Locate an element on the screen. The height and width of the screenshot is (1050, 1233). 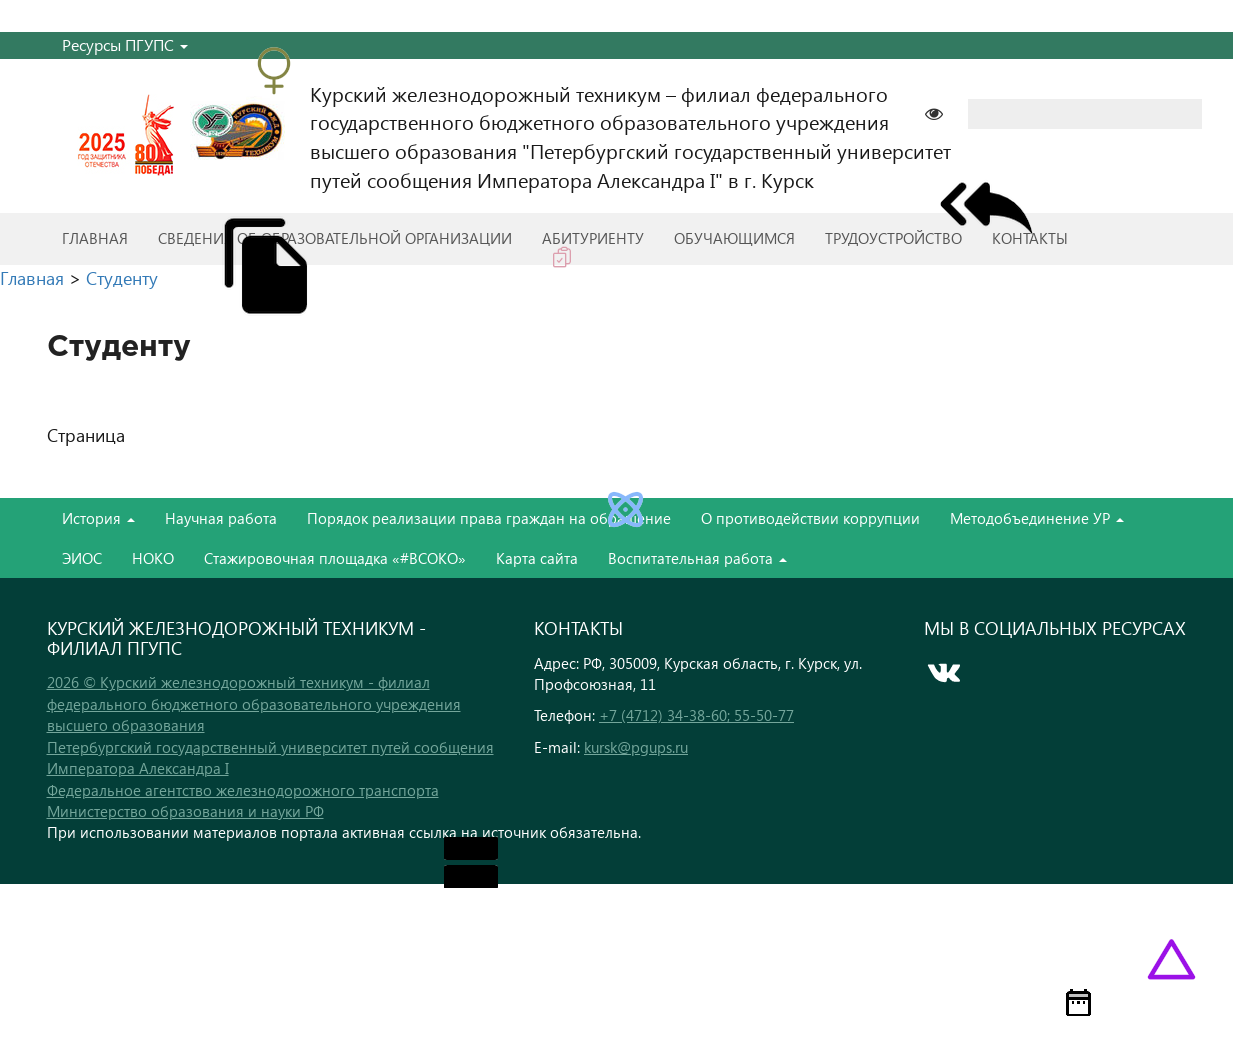
access science or chemistry tools is located at coordinates (625, 509).